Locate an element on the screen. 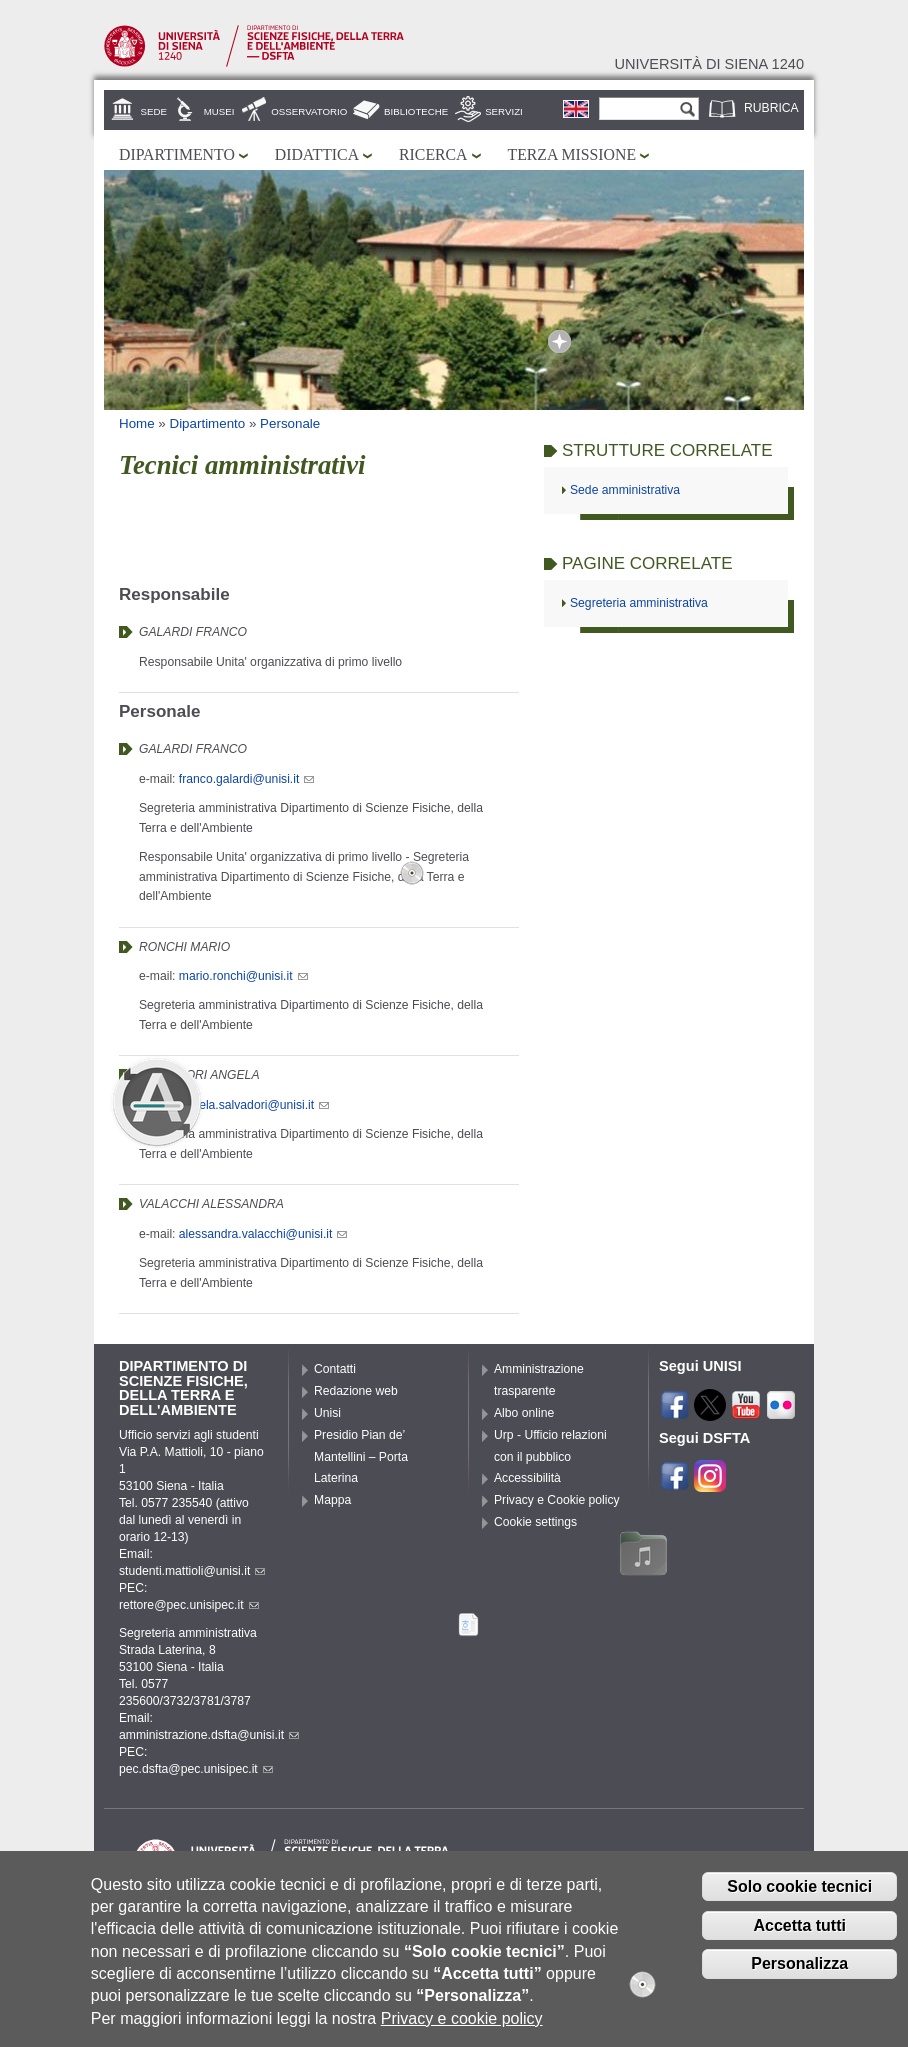 The height and width of the screenshot is (2047, 908). indicates a DVD-RW drive or rewritable disc device is located at coordinates (642, 1984).